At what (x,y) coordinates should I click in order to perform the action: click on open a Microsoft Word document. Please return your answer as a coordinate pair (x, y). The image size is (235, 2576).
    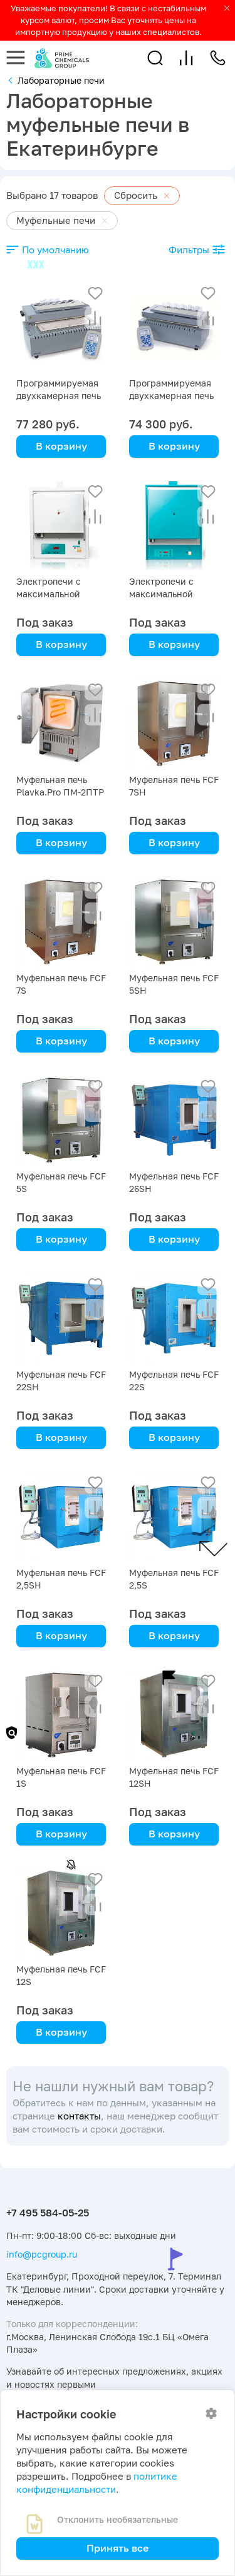
    Looking at the image, I should click on (34, 2524).